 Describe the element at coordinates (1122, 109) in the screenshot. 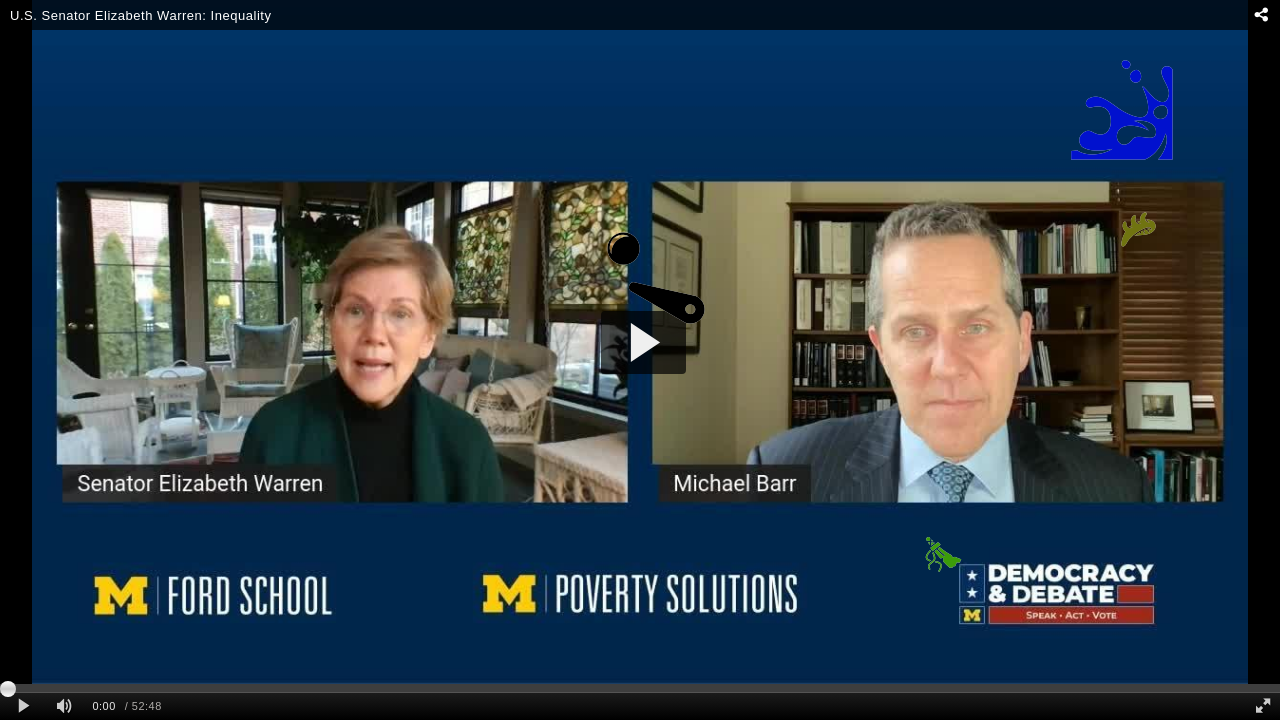

I see `indicates liquid or slime-type item in game inventory` at that location.